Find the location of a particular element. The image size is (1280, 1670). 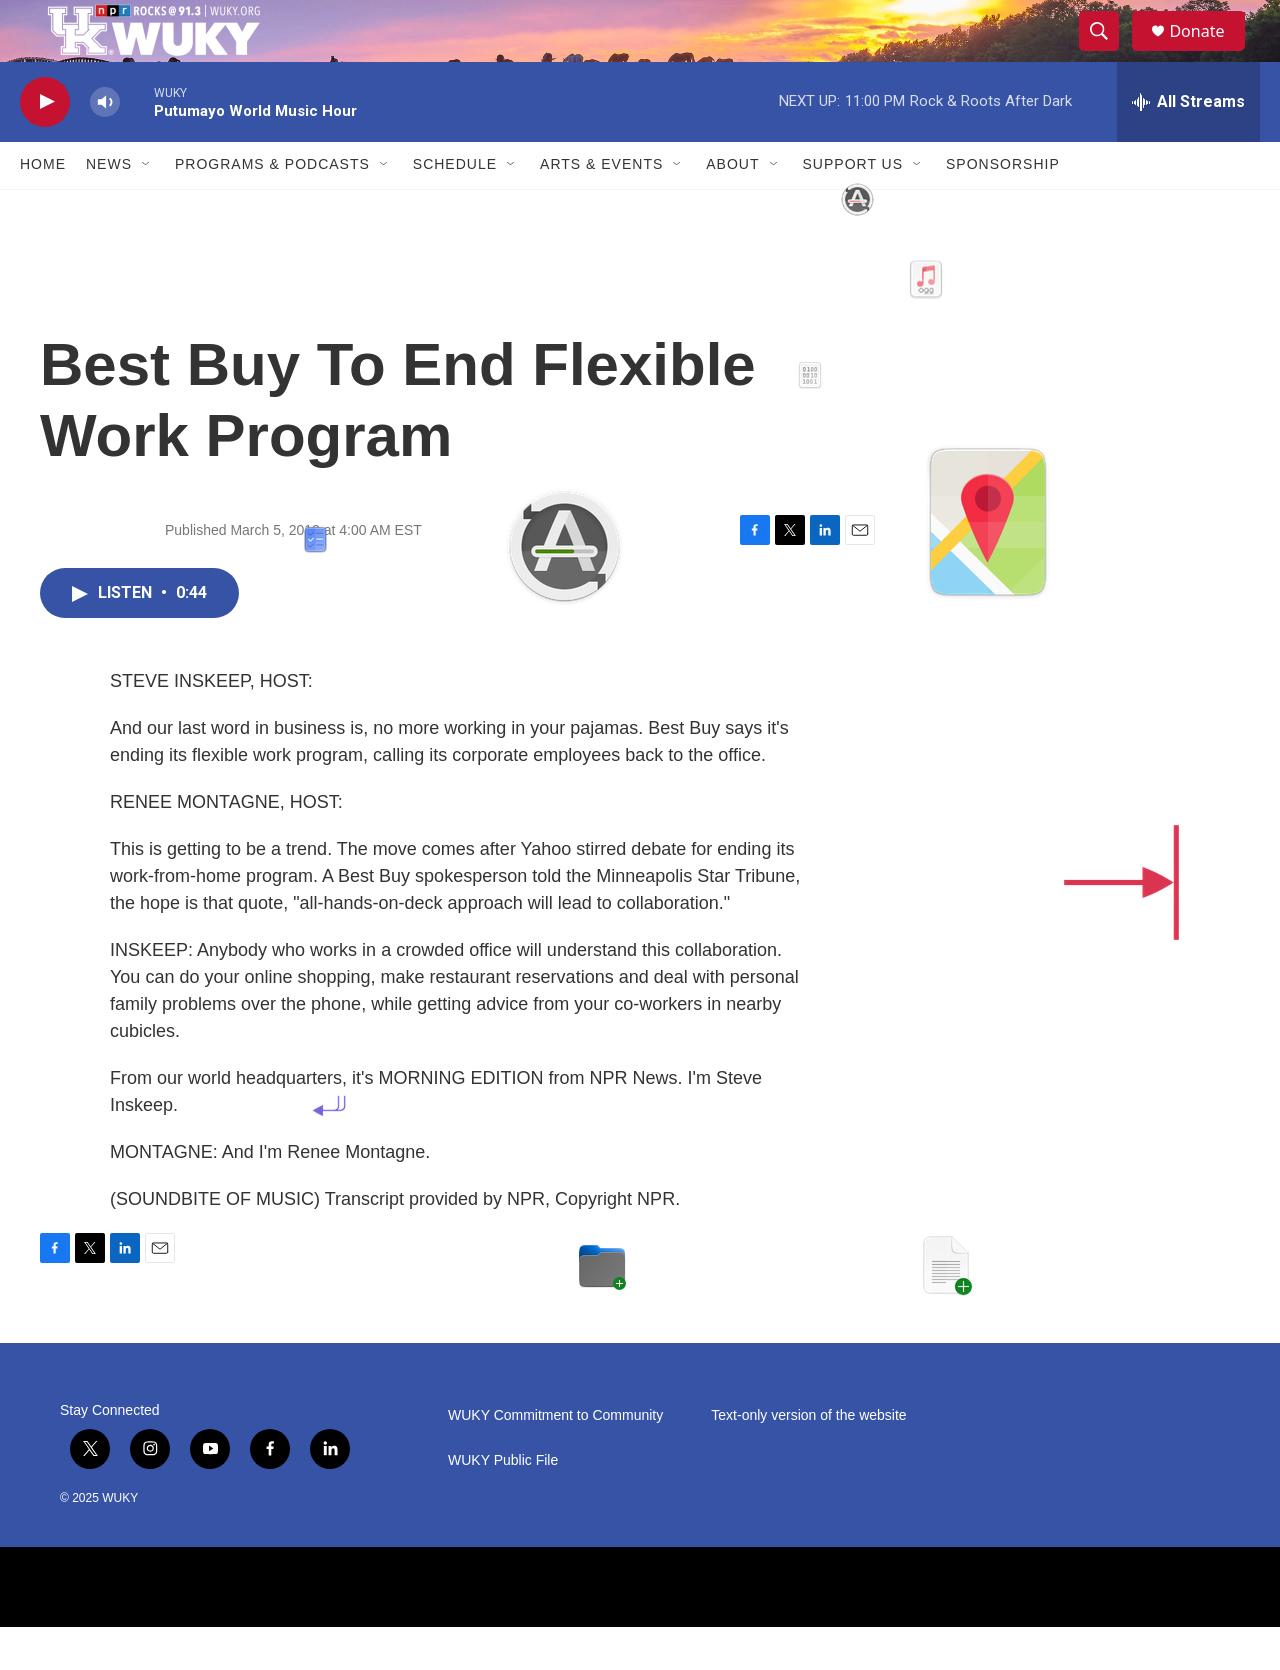

reply to all recipients of an email is located at coordinates (328, 1103).